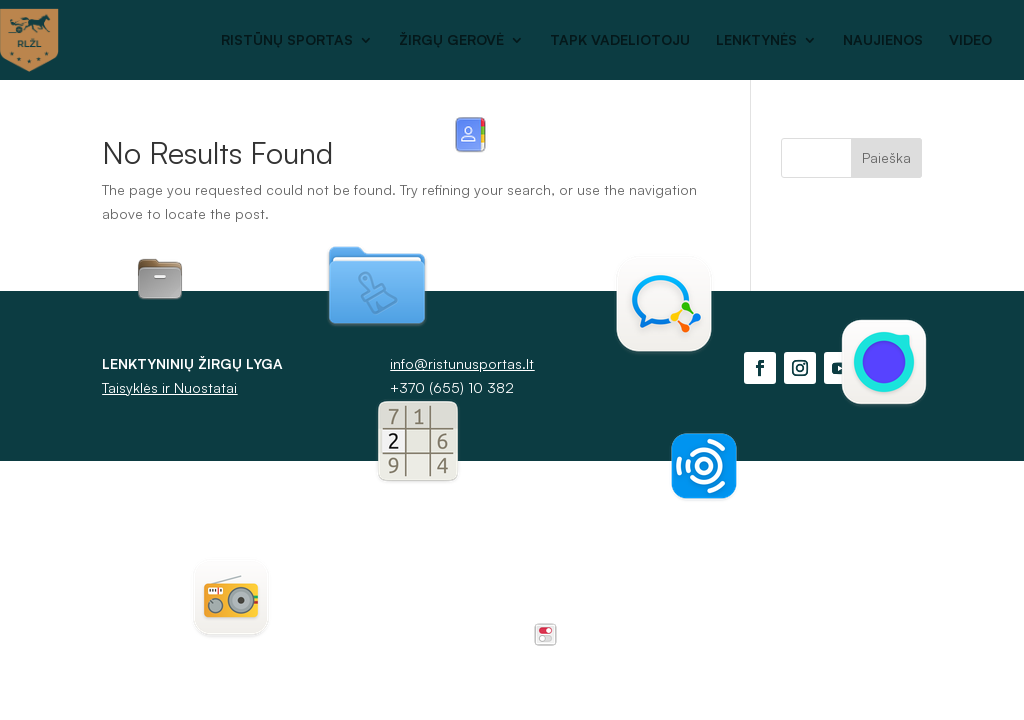  I want to click on open the file manager application, so click(160, 279).